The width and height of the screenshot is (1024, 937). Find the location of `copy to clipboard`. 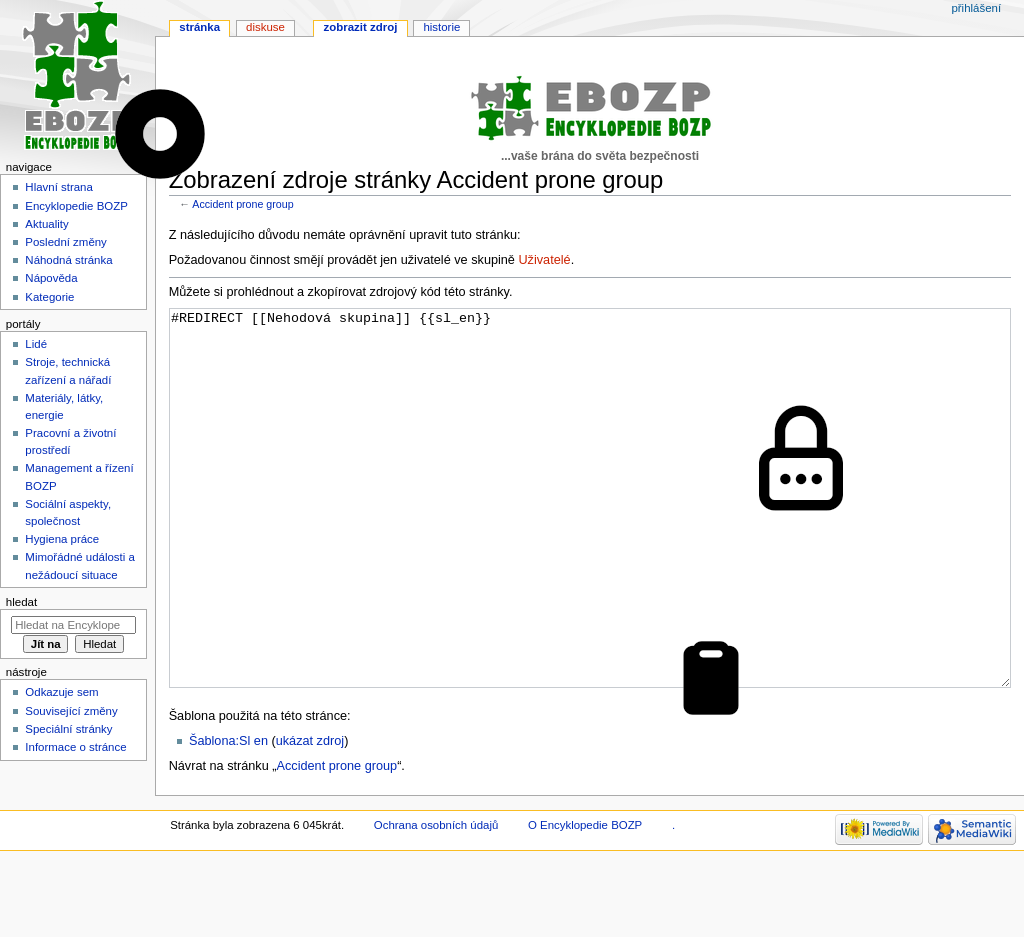

copy to clipboard is located at coordinates (711, 678).